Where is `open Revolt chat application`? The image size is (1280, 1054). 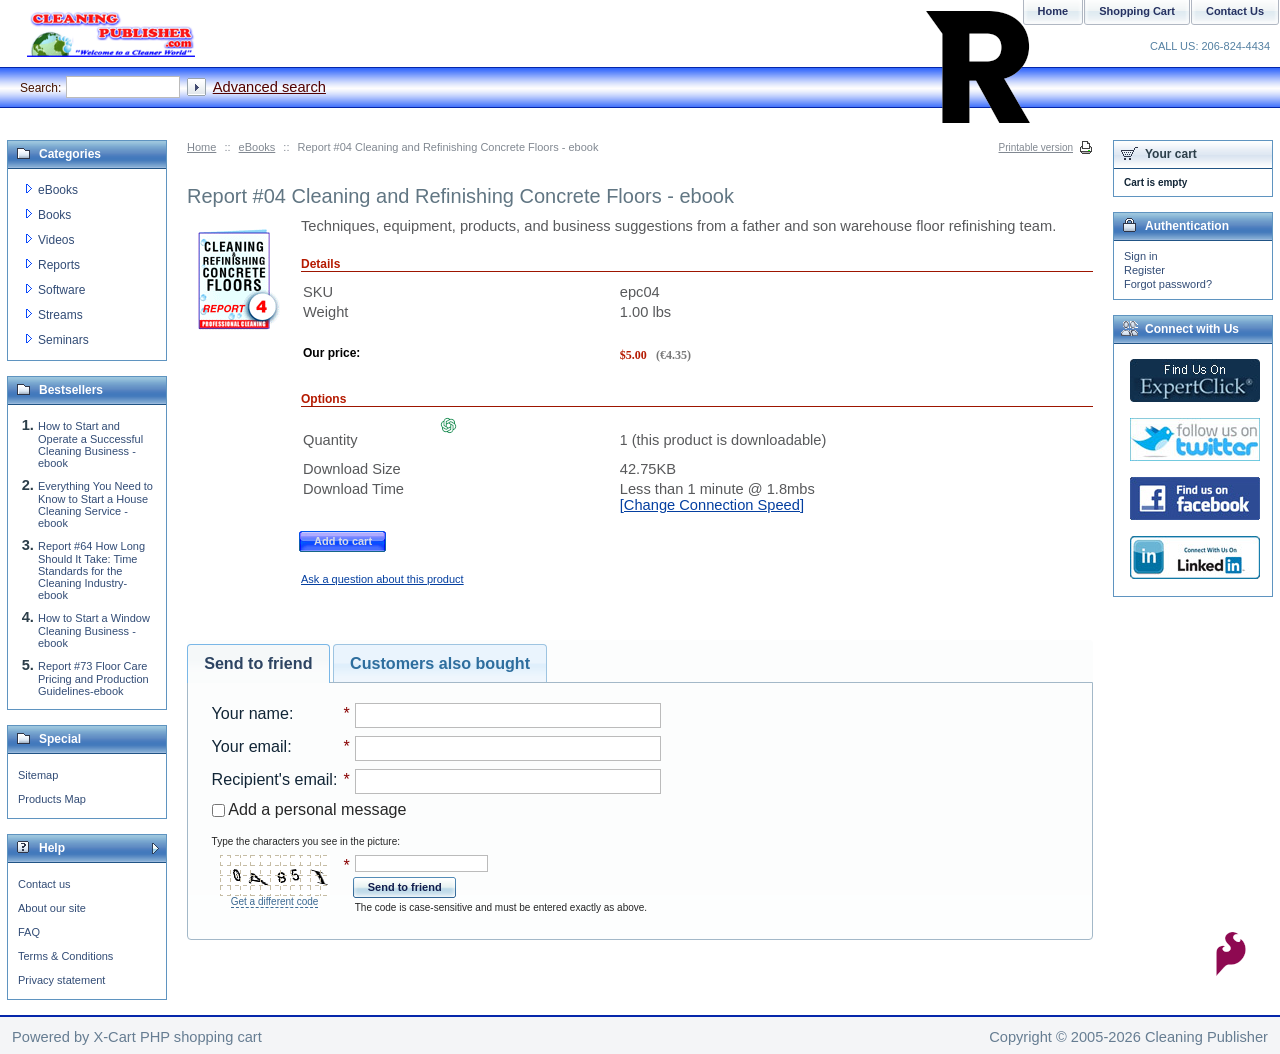
open Revolt chat application is located at coordinates (978, 67).